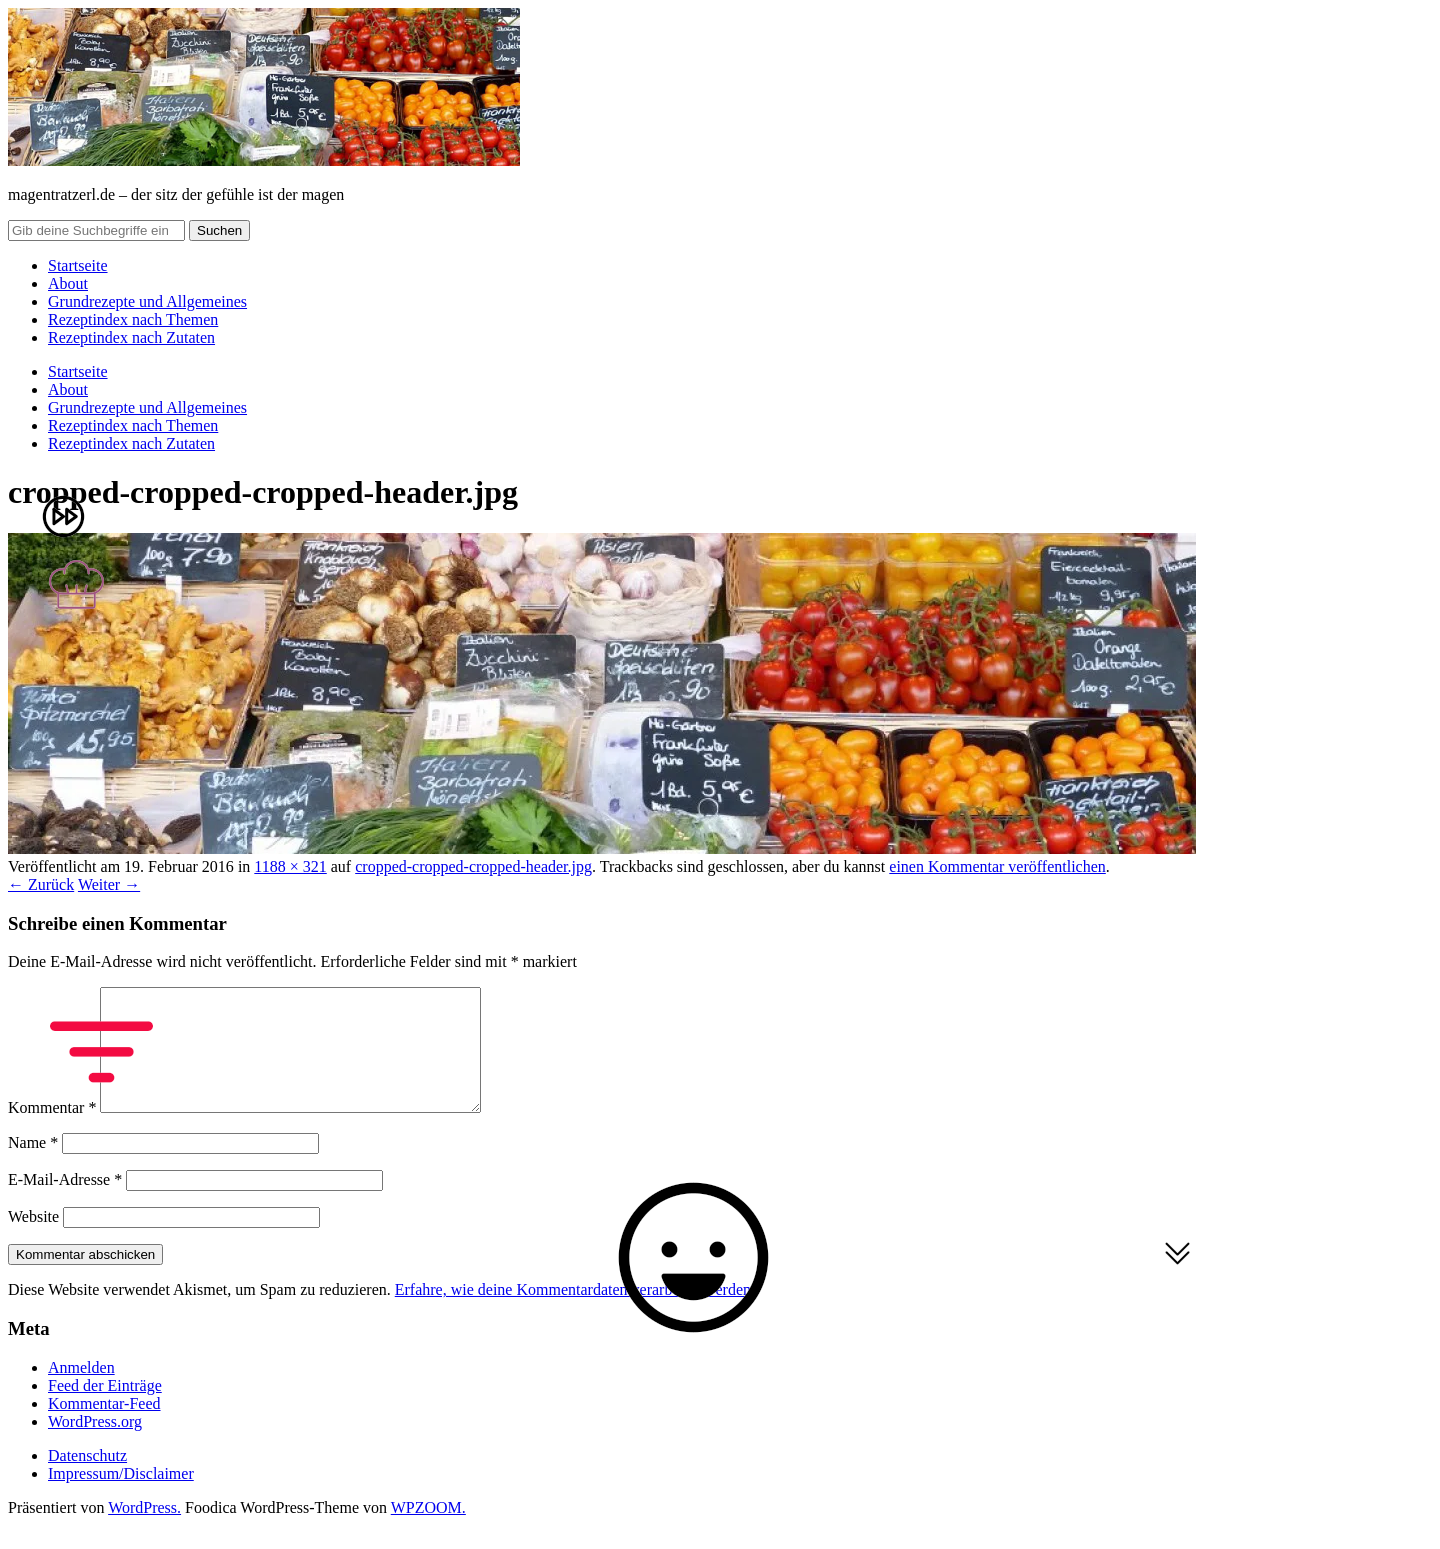 The width and height of the screenshot is (1440, 1549). I want to click on rate your experience positively, so click(693, 1257).